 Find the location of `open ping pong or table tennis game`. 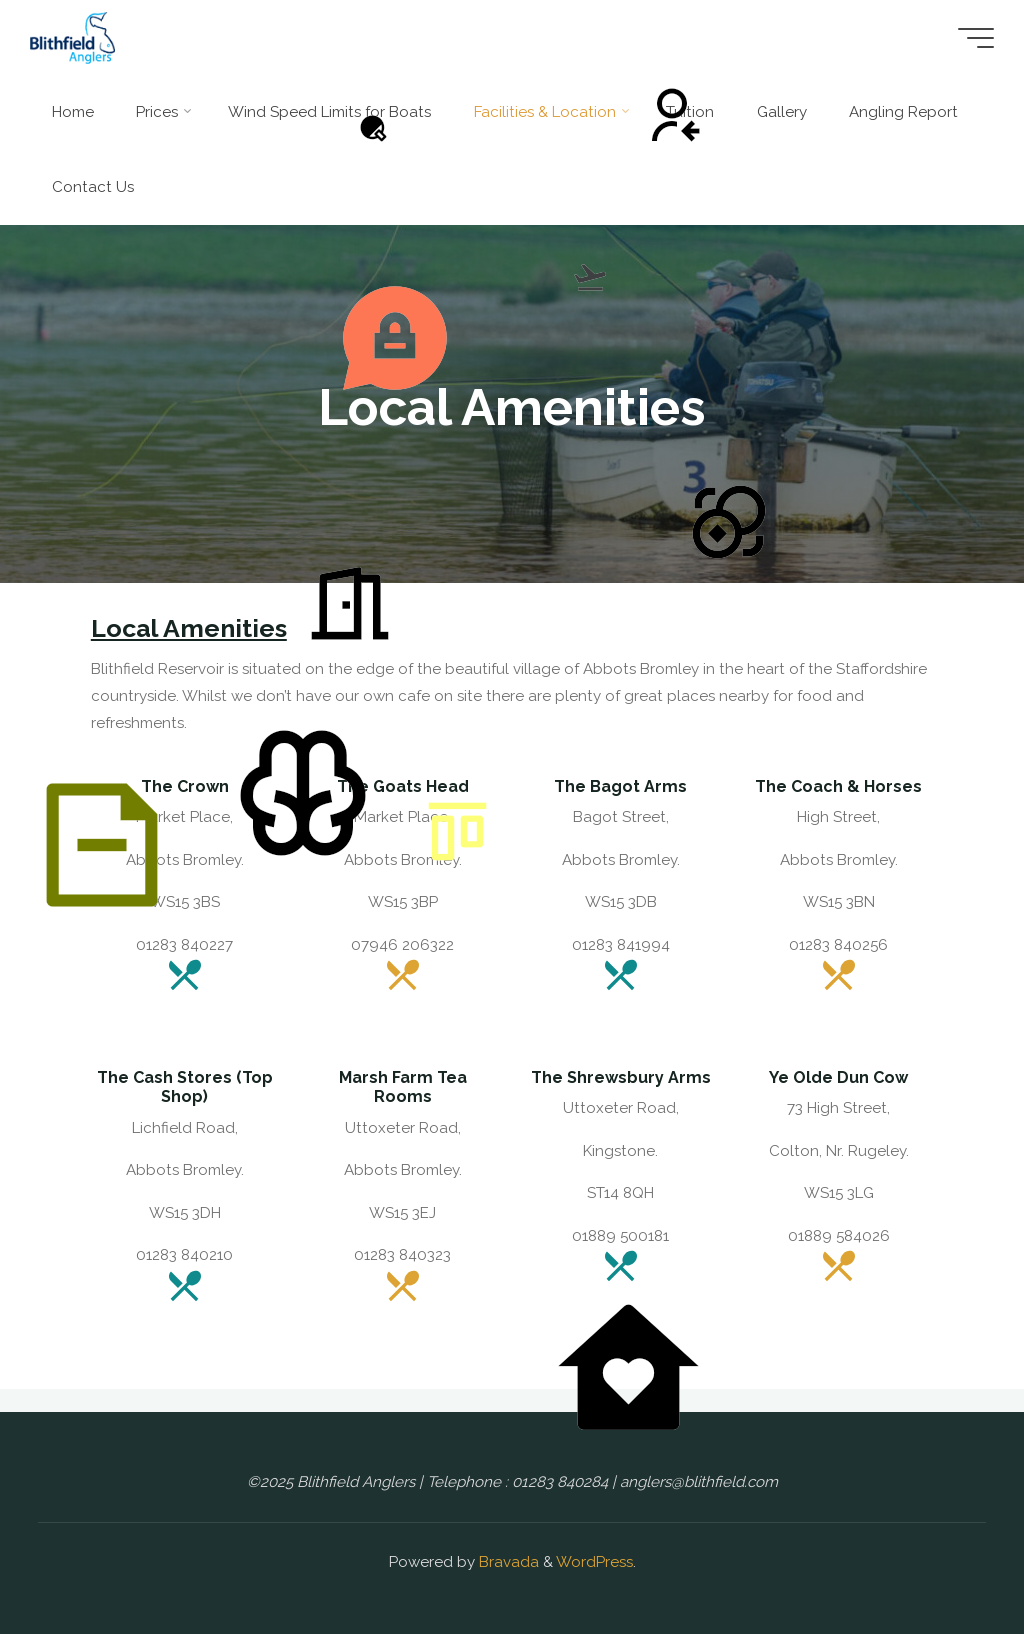

open ping pong or table tennis game is located at coordinates (373, 128).